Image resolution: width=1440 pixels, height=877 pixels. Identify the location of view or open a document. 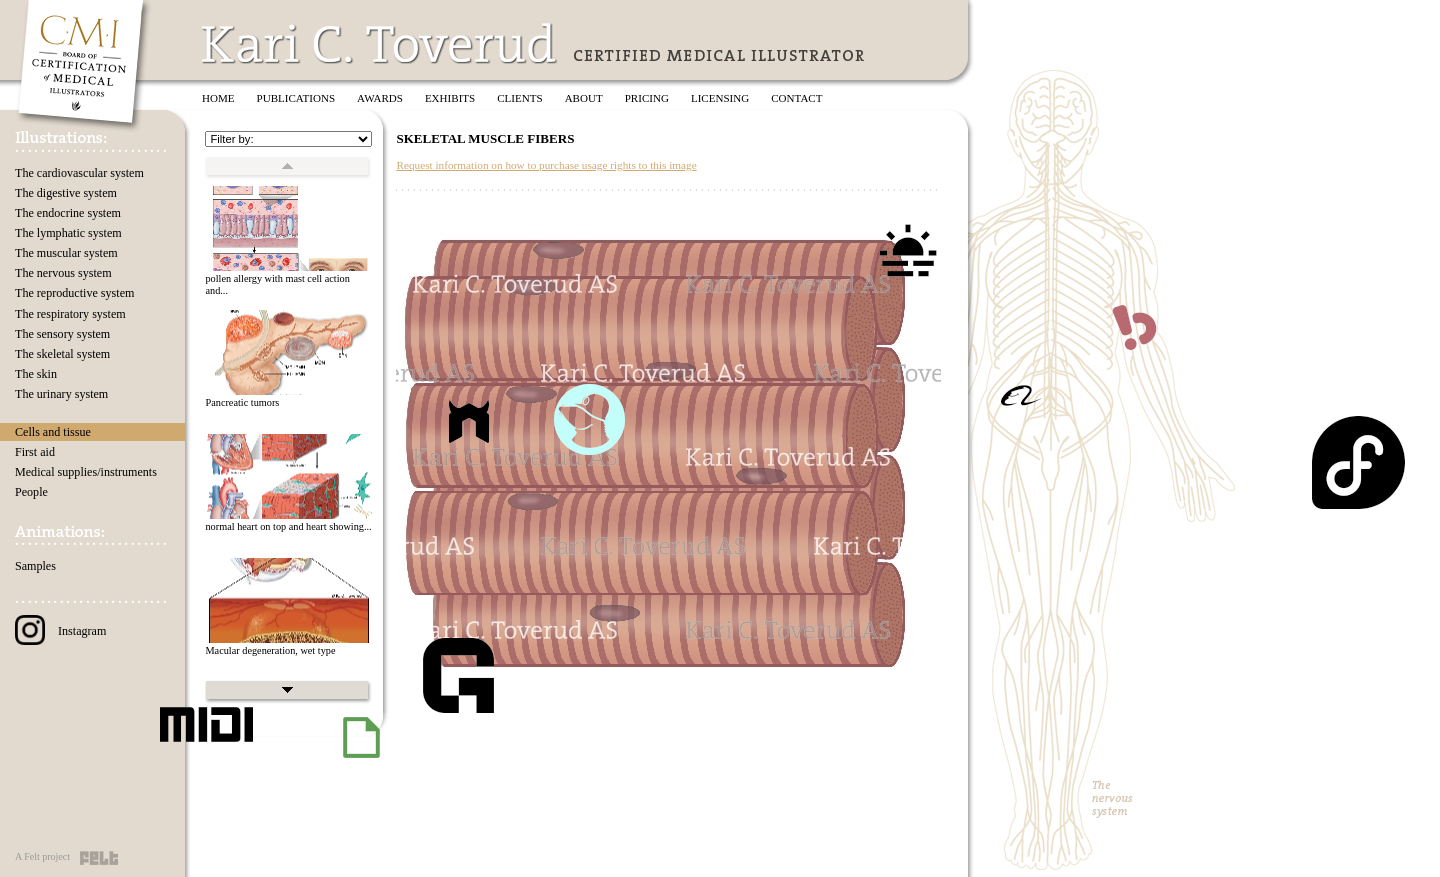
(361, 737).